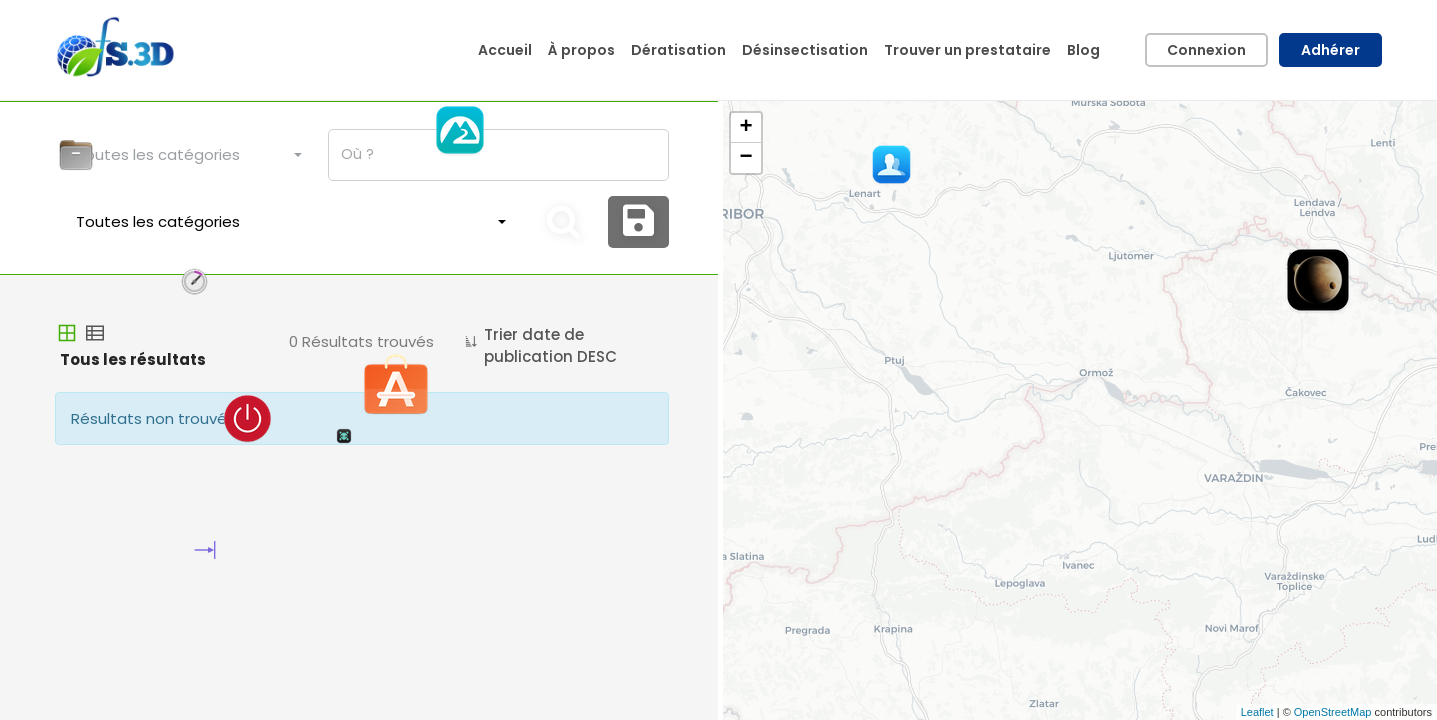 This screenshot has width=1437, height=720. I want to click on skip to the last item in a list or sequence, so click(205, 550).